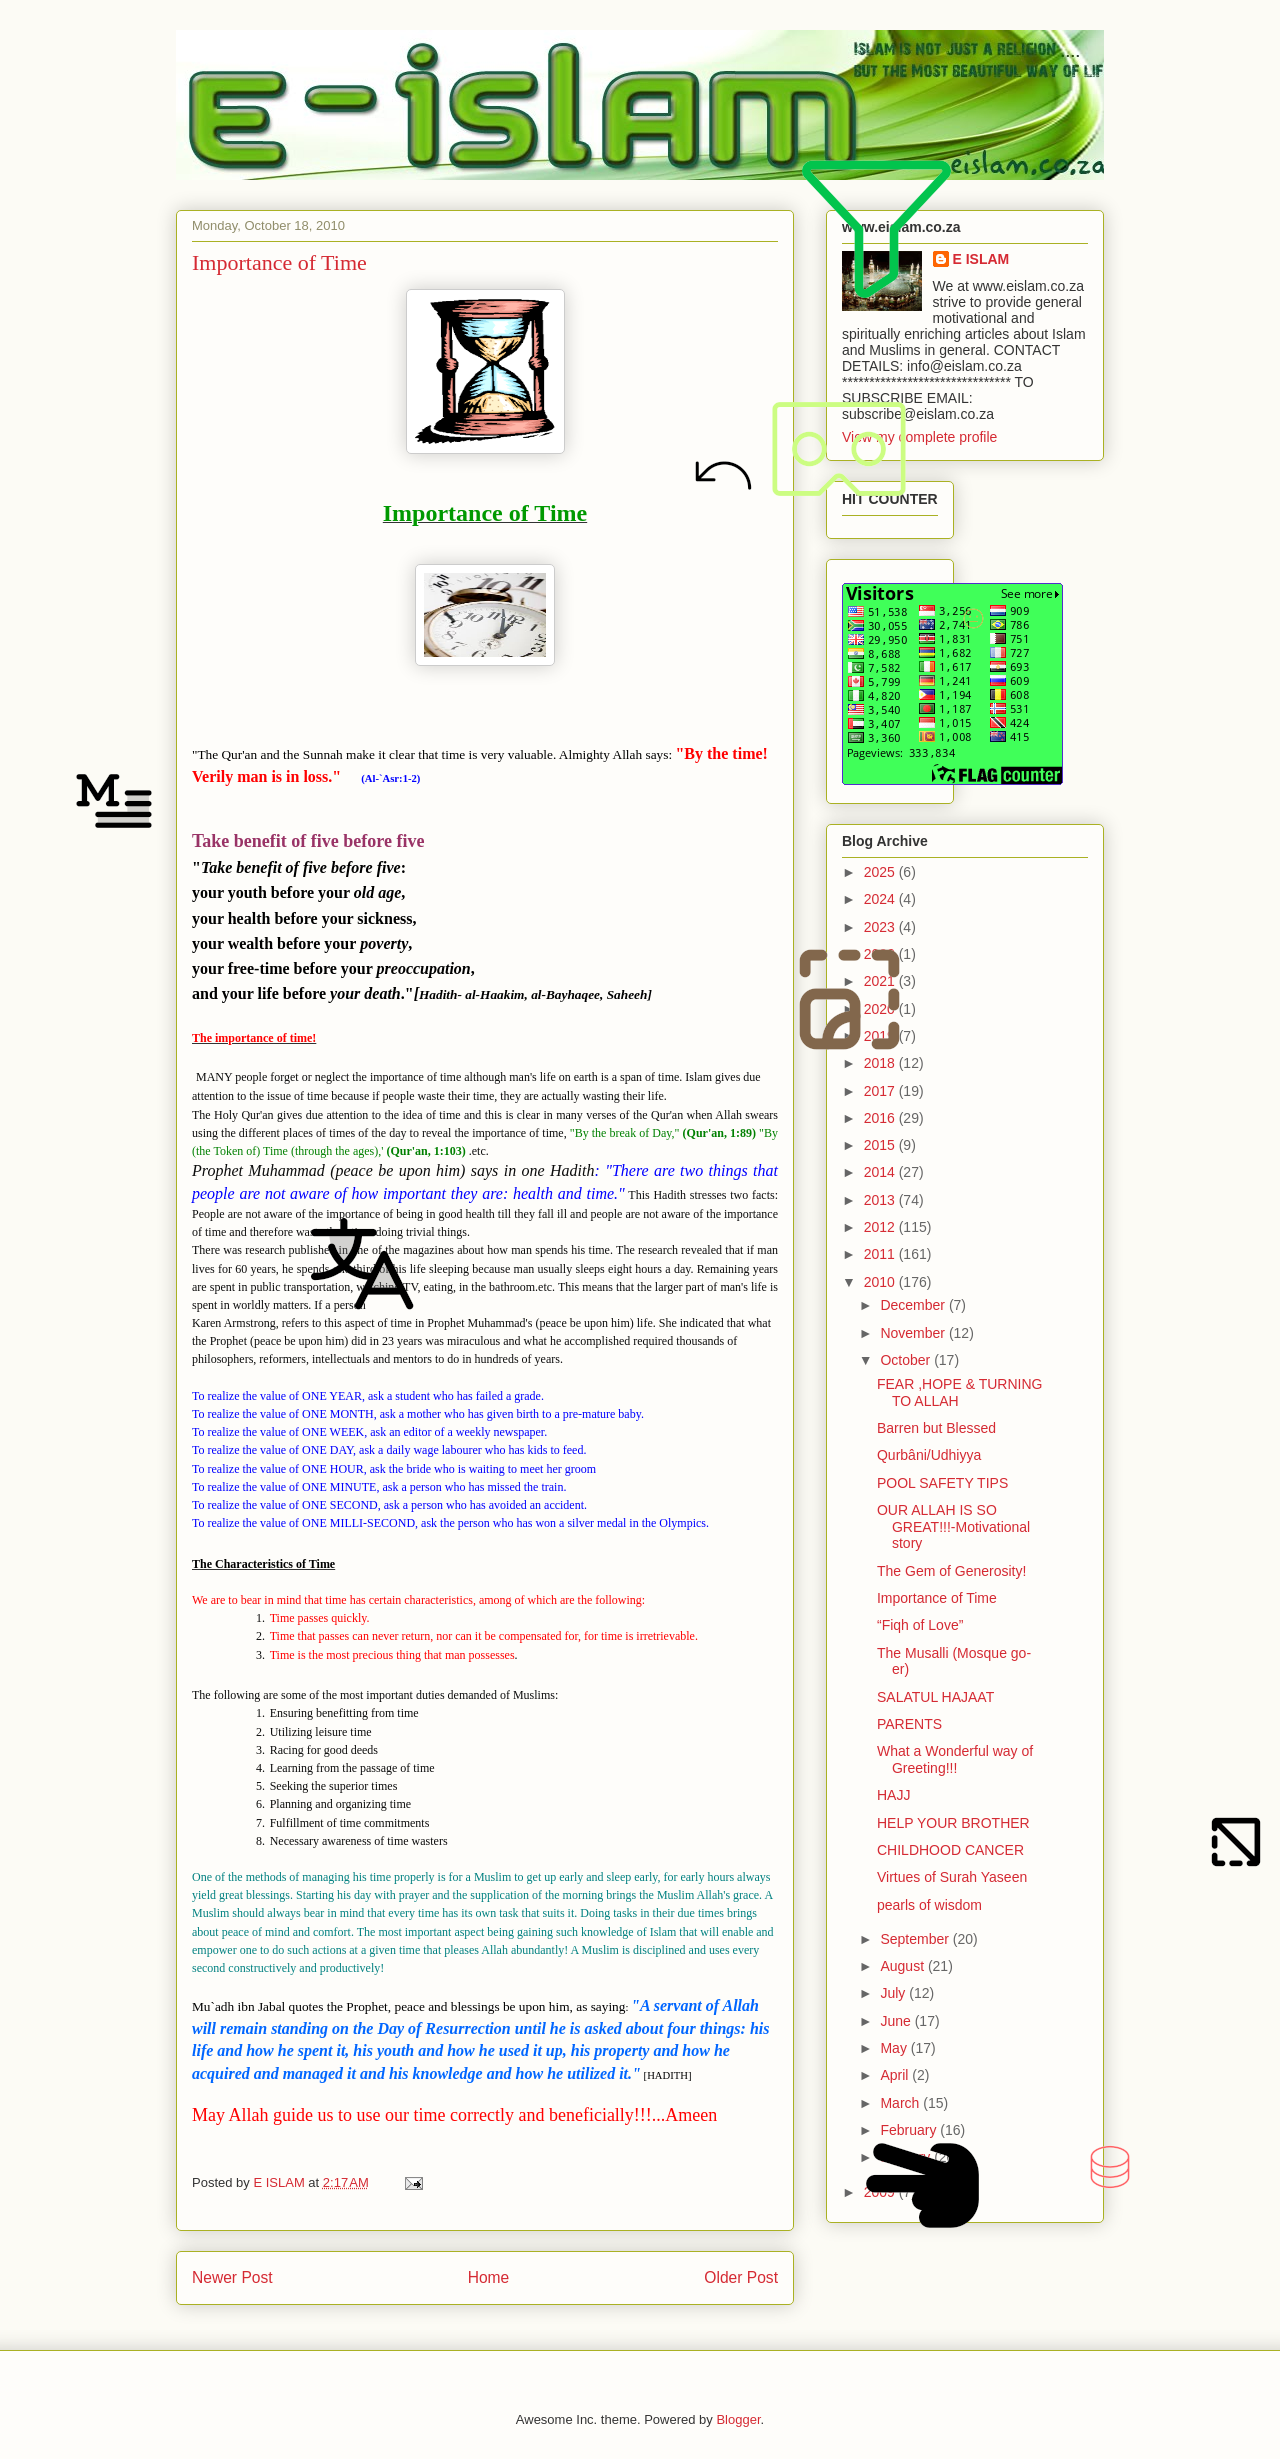 The height and width of the screenshot is (2459, 1280). What do you see at coordinates (876, 223) in the screenshot?
I see `filter or sort content` at bounding box center [876, 223].